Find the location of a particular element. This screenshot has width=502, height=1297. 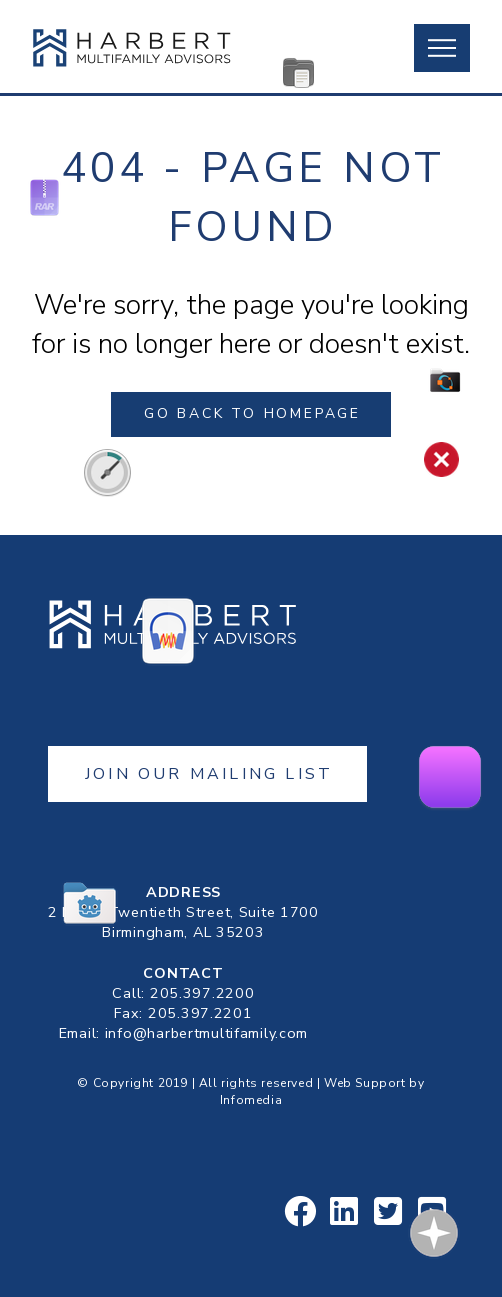

an audacity audio project file is located at coordinates (168, 631).